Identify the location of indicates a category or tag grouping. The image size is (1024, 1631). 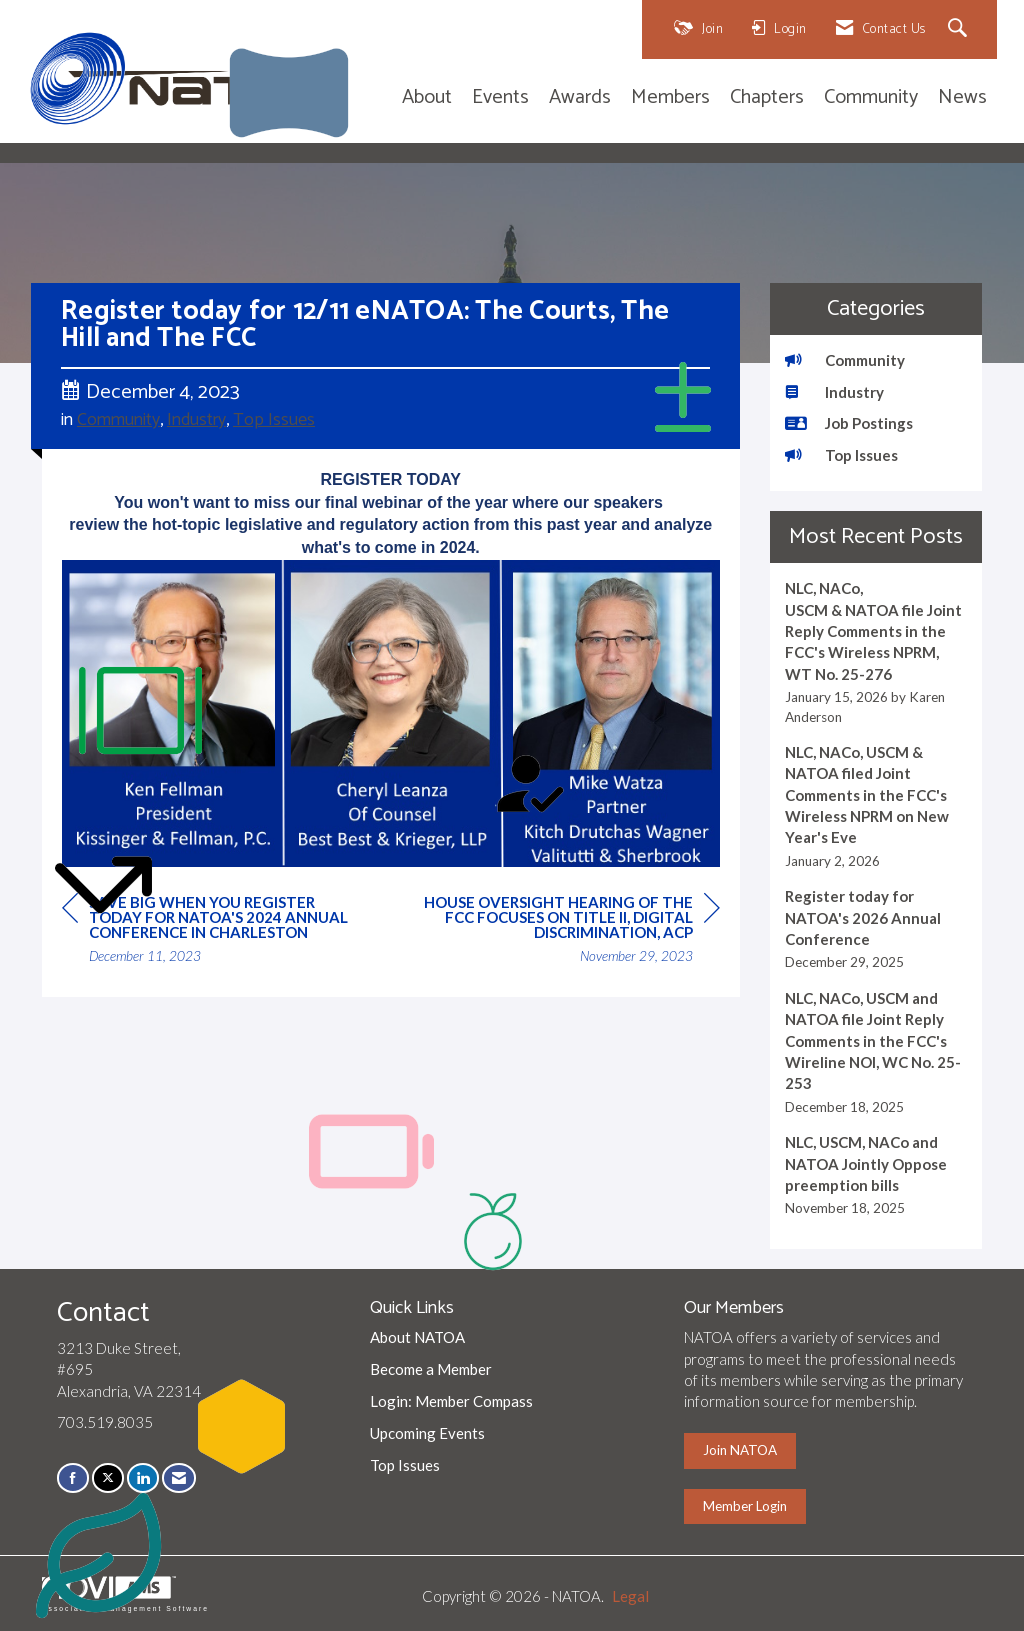
(241, 1426).